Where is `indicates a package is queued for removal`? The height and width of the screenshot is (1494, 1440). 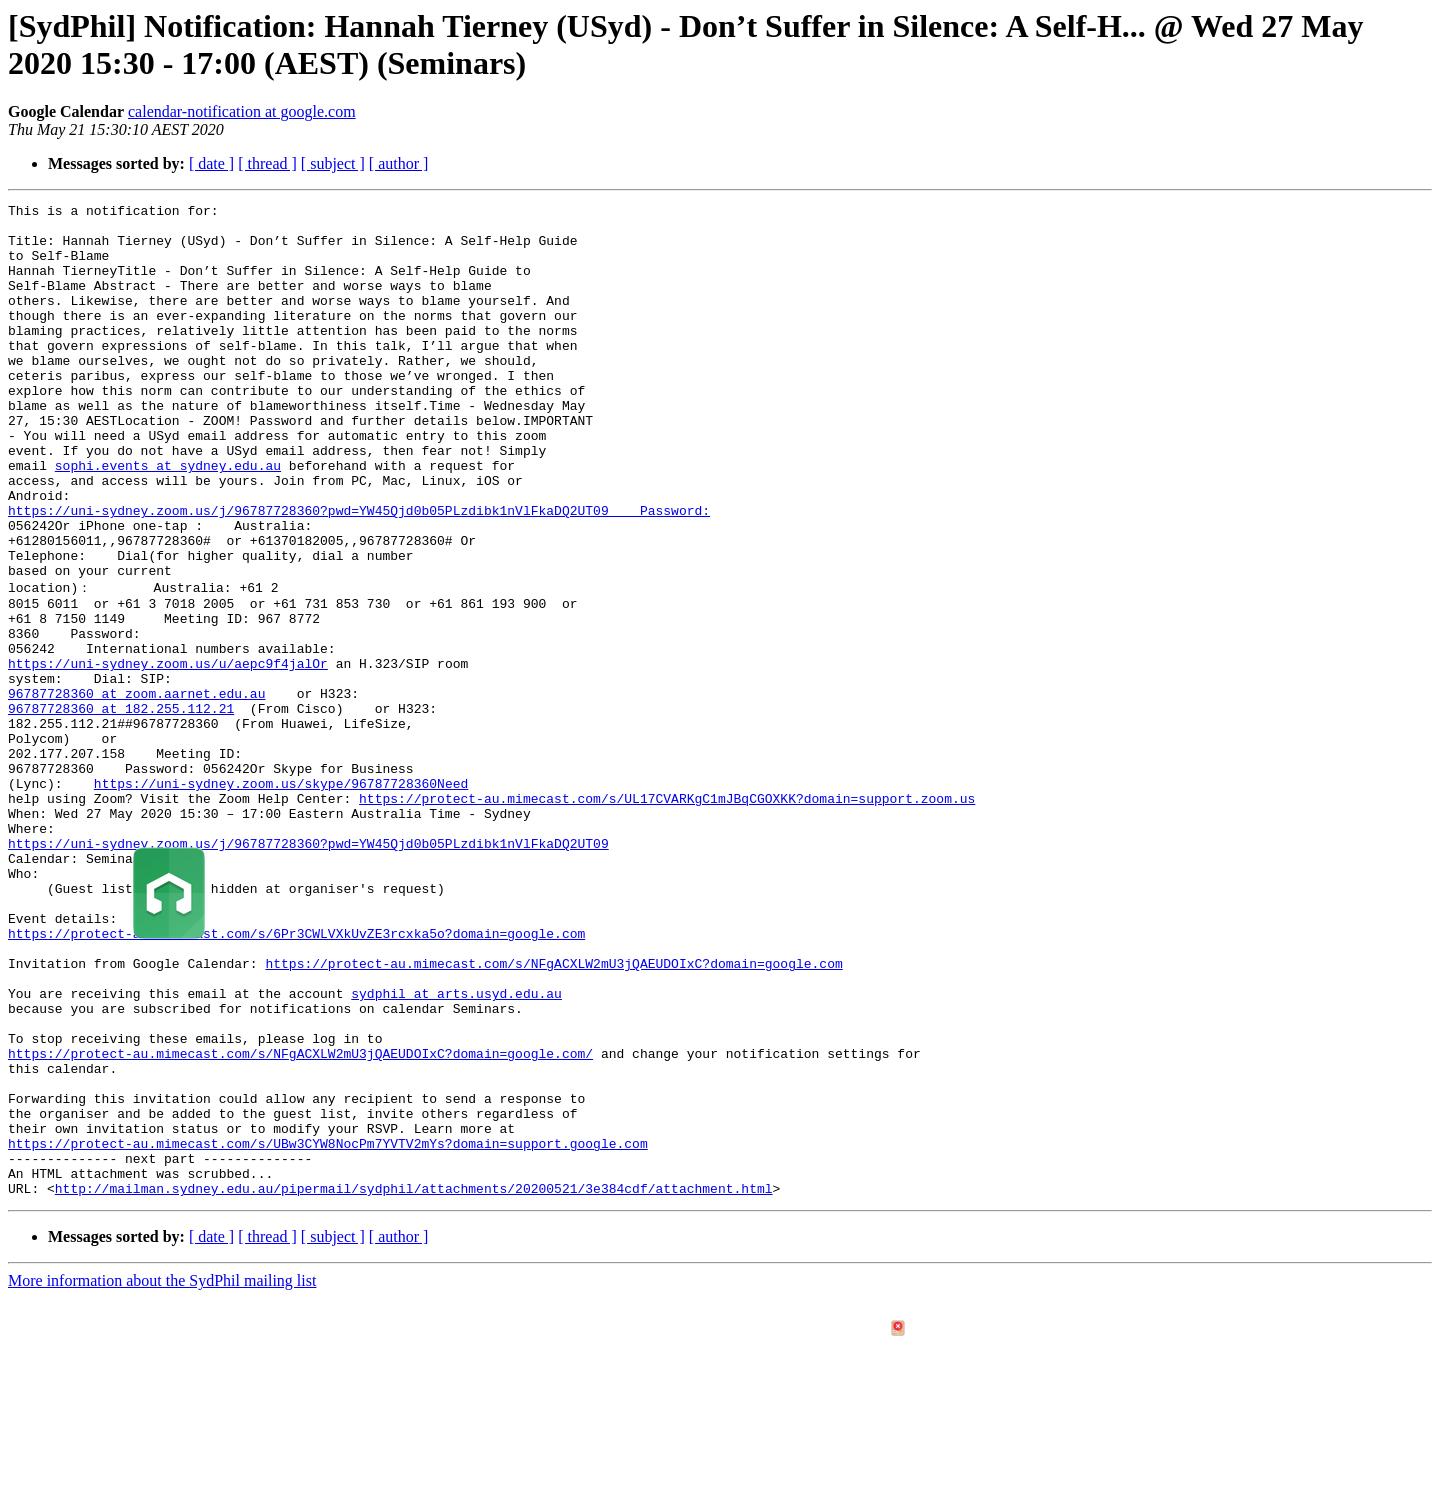 indicates a package is queued for removal is located at coordinates (898, 1328).